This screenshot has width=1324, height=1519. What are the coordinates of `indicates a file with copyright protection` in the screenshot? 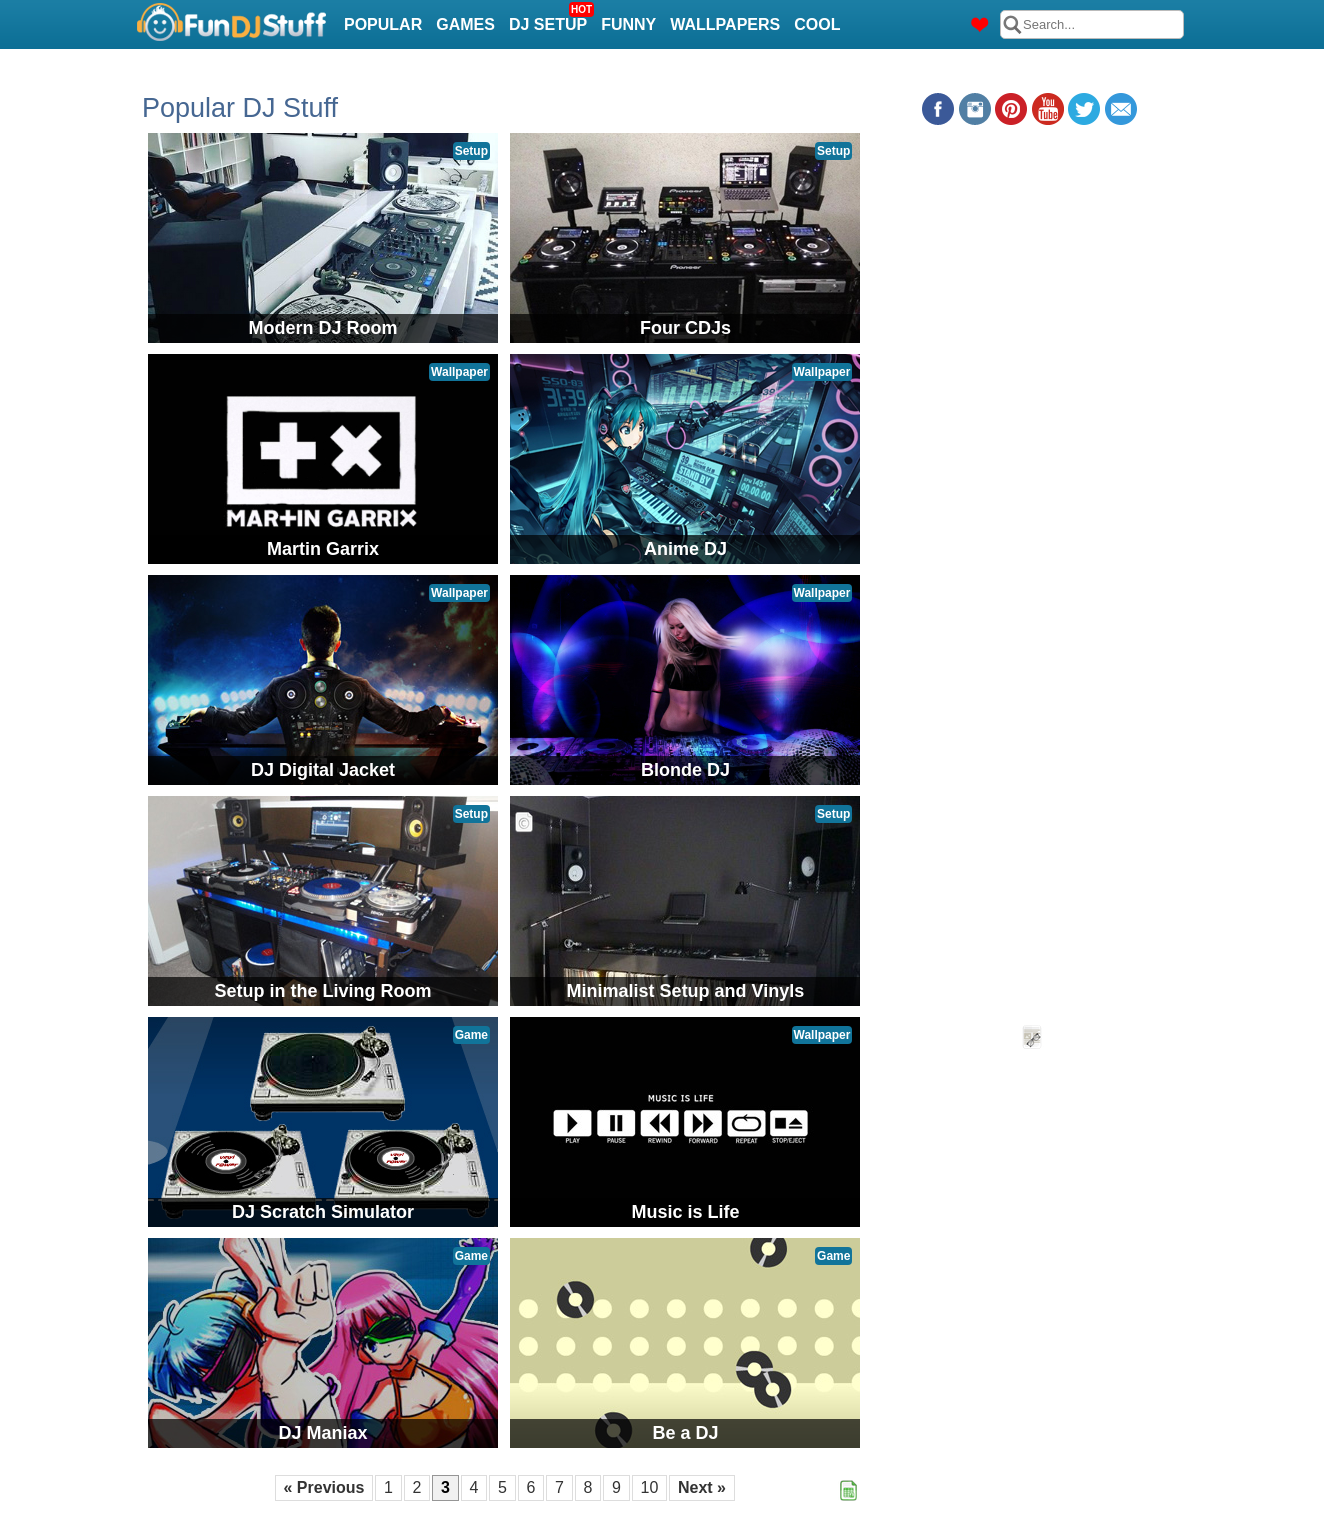 It's located at (524, 822).